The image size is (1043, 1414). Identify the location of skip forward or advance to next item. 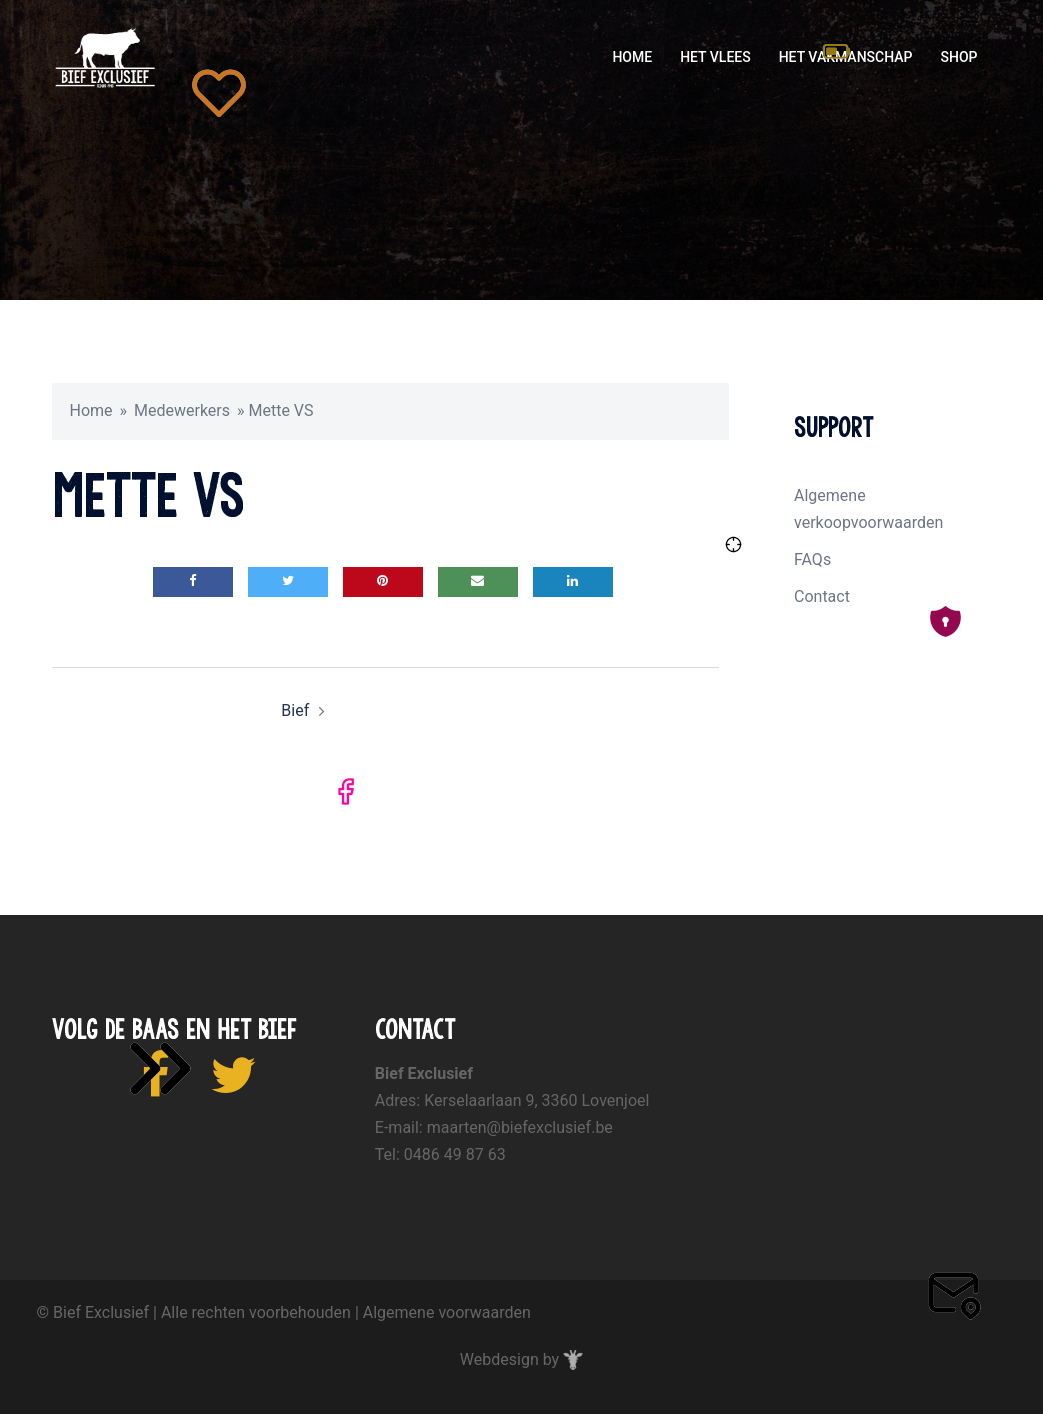
(160, 1068).